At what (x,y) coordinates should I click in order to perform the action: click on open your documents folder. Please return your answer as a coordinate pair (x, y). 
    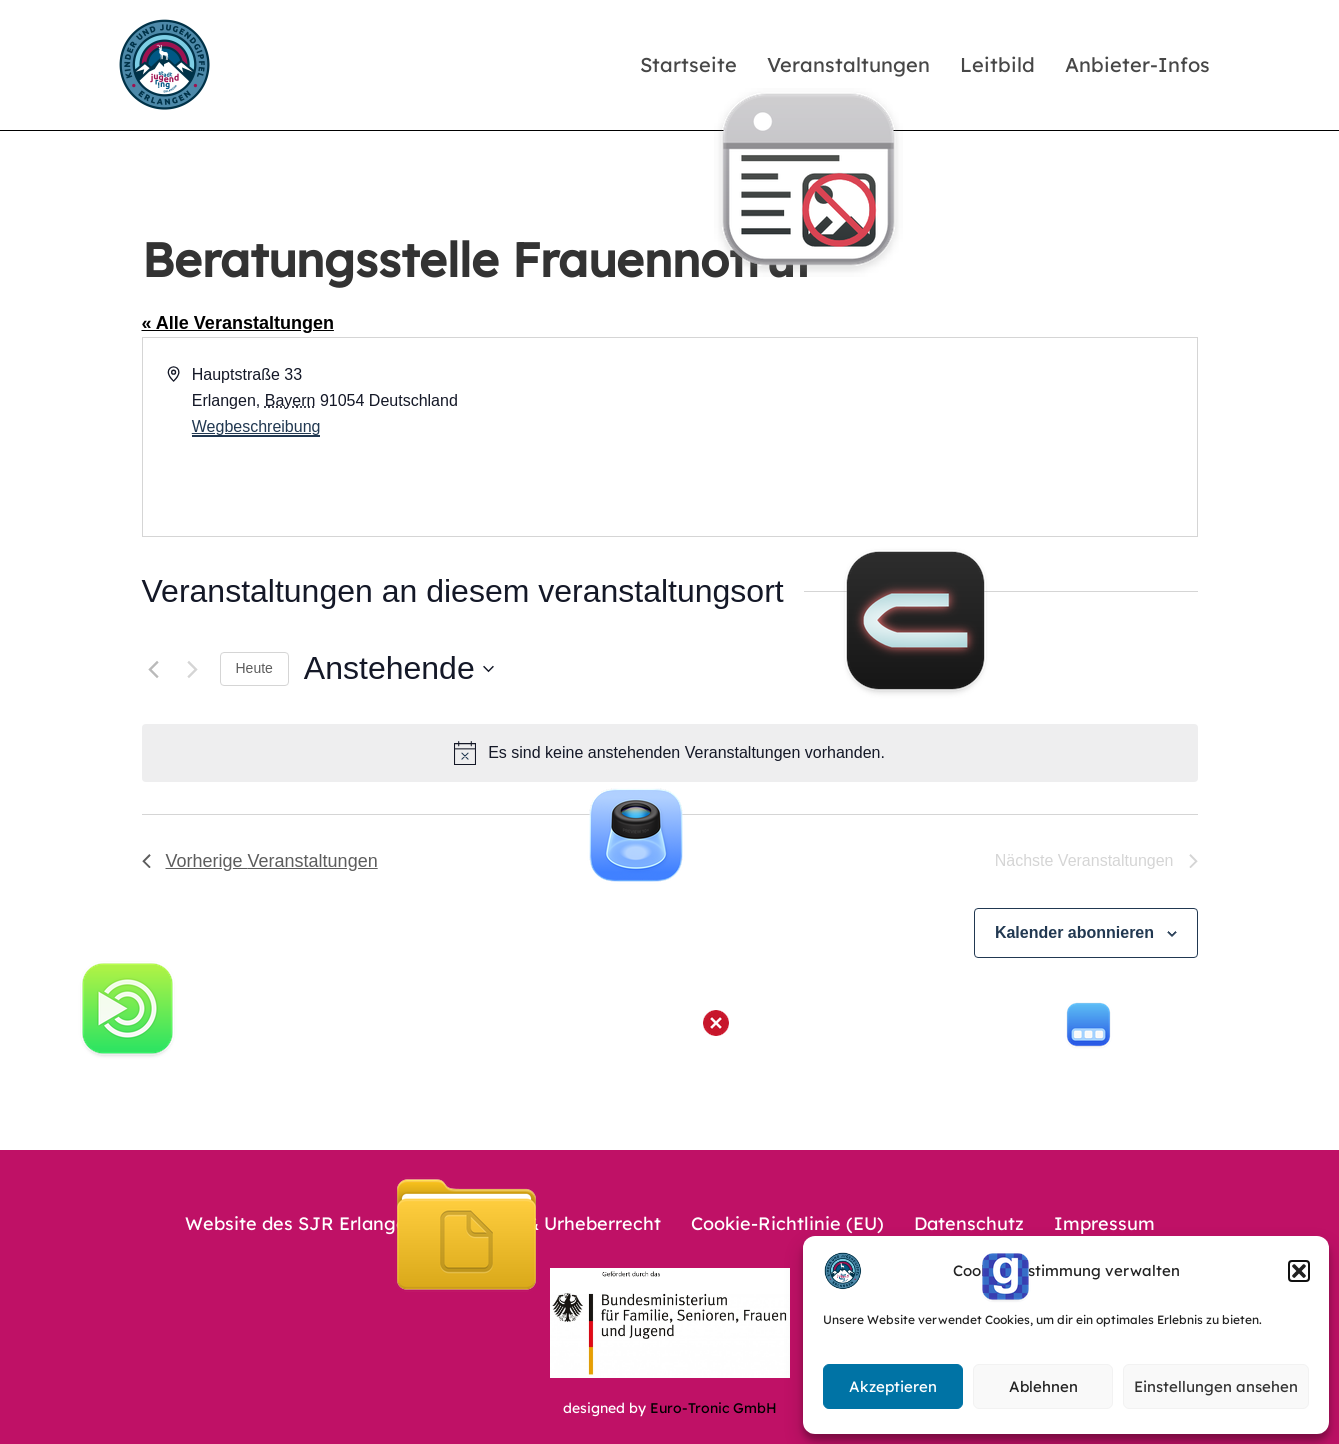
    Looking at the image, I should click on (466, 1234).